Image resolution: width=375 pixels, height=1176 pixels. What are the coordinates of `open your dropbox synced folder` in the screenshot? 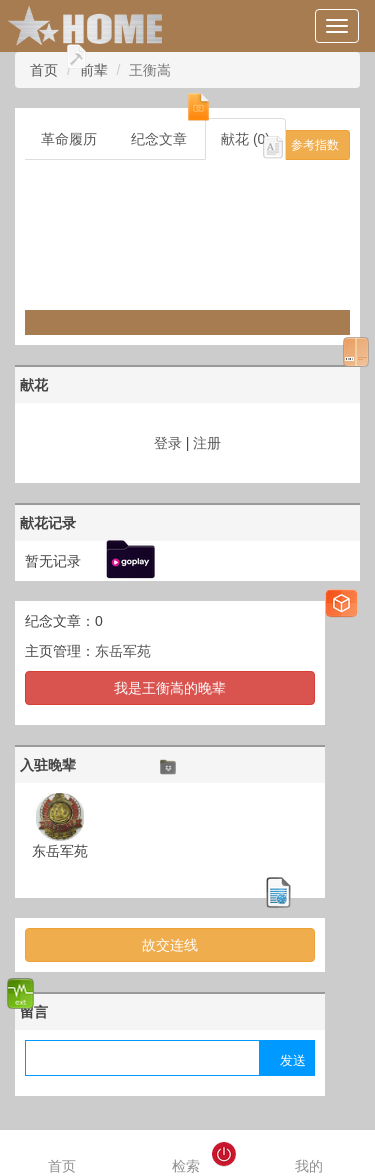 It's located at (168, 767).